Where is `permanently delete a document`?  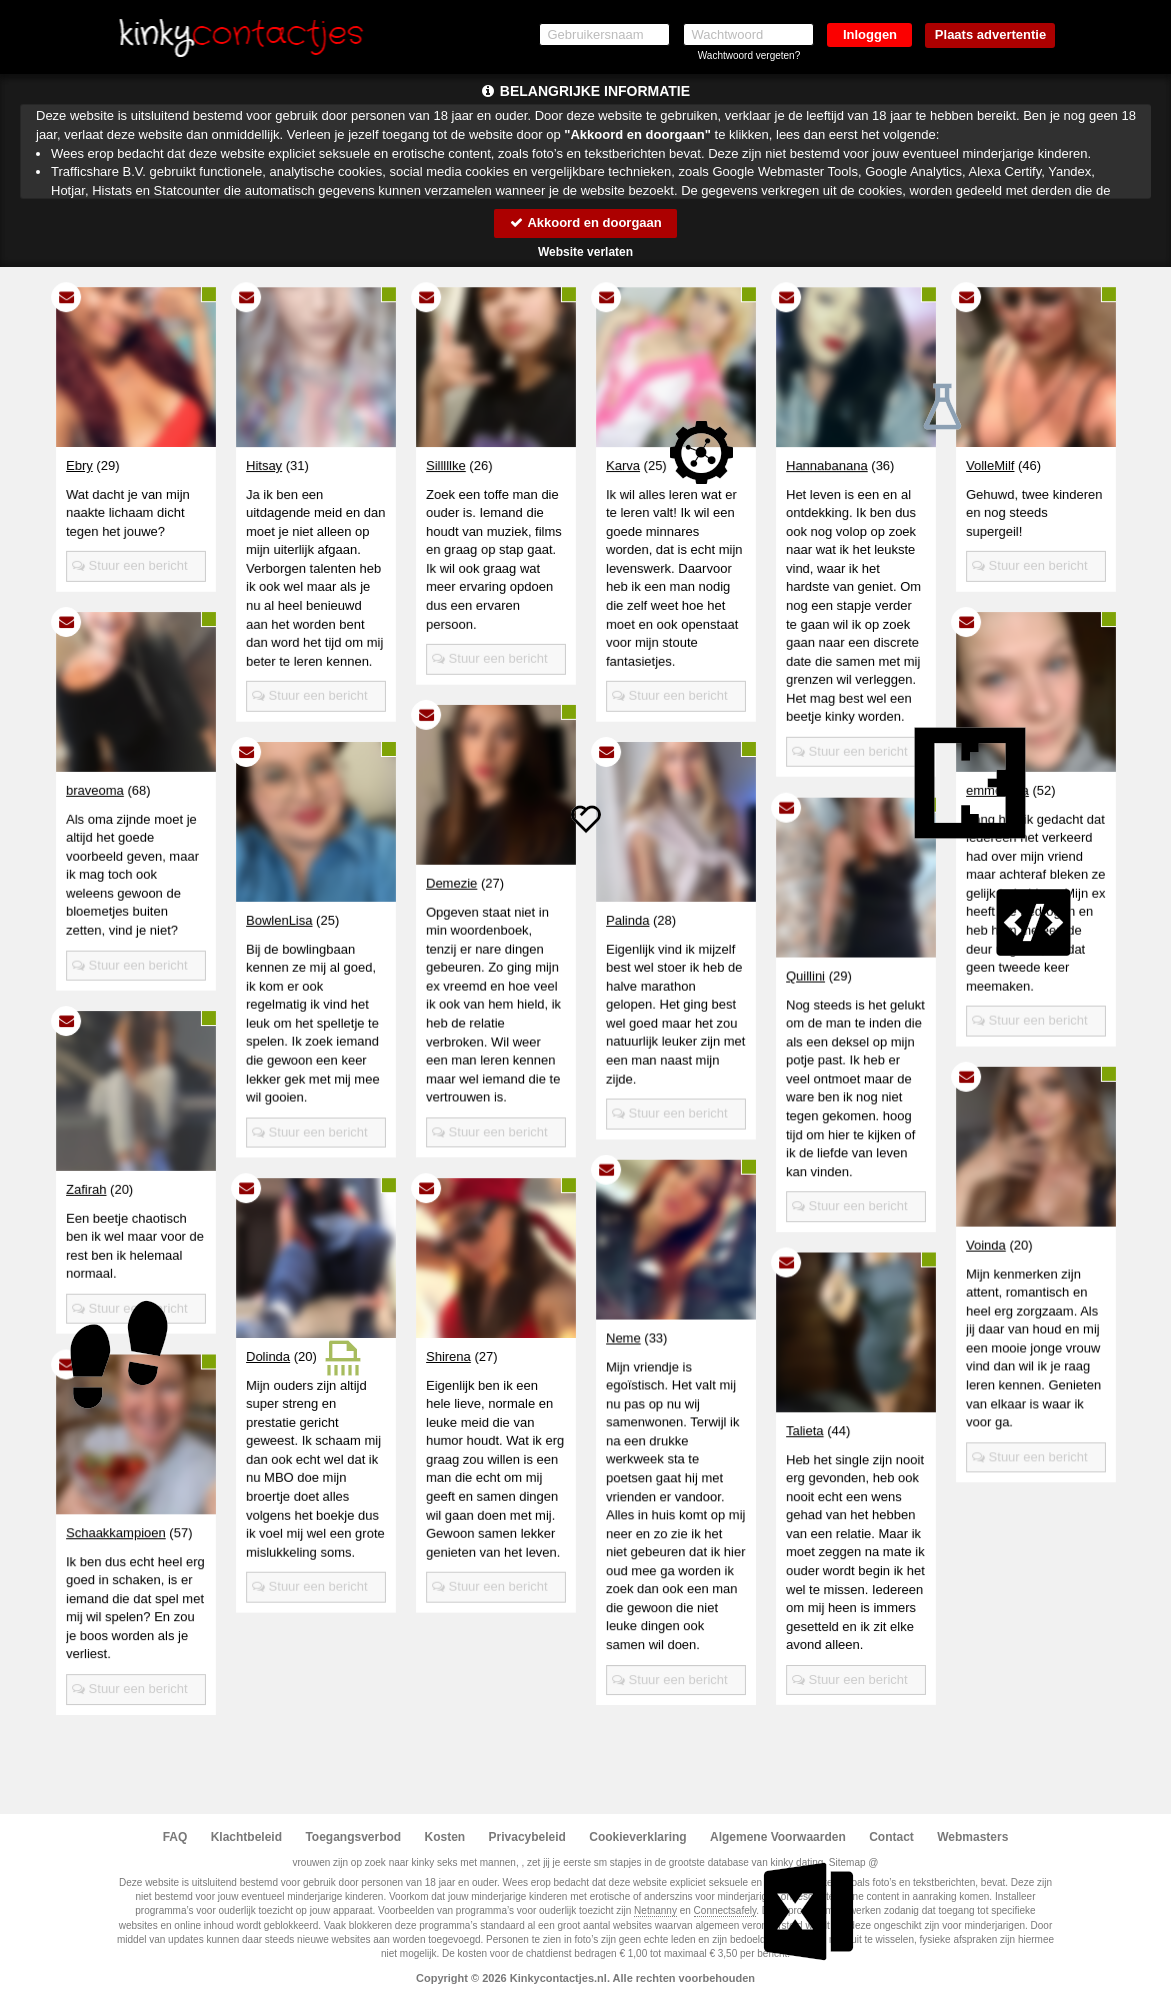
permanently delete a document is located at coordinates (343, 1358).